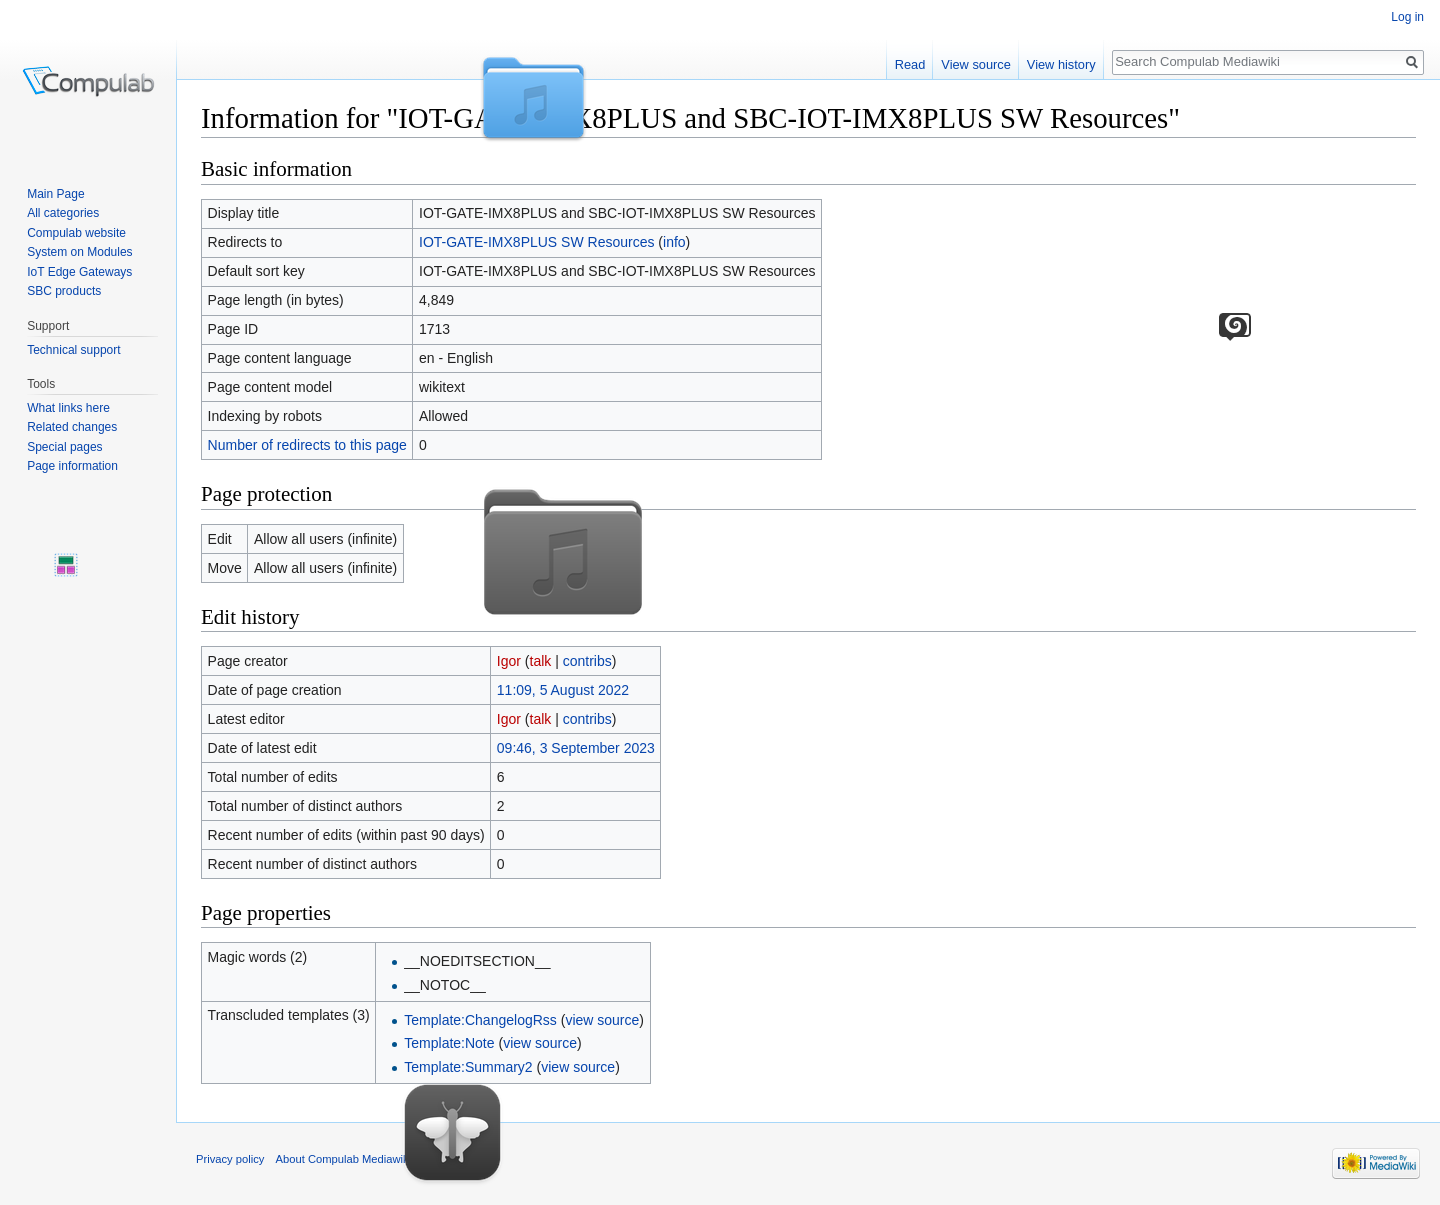 The width and height of the screenshot is (1440, 1205). What do you see at coordinates (452, 1132) in the screenshot?
I see `open qmmp audio player` at bounding box center [452, 1132].